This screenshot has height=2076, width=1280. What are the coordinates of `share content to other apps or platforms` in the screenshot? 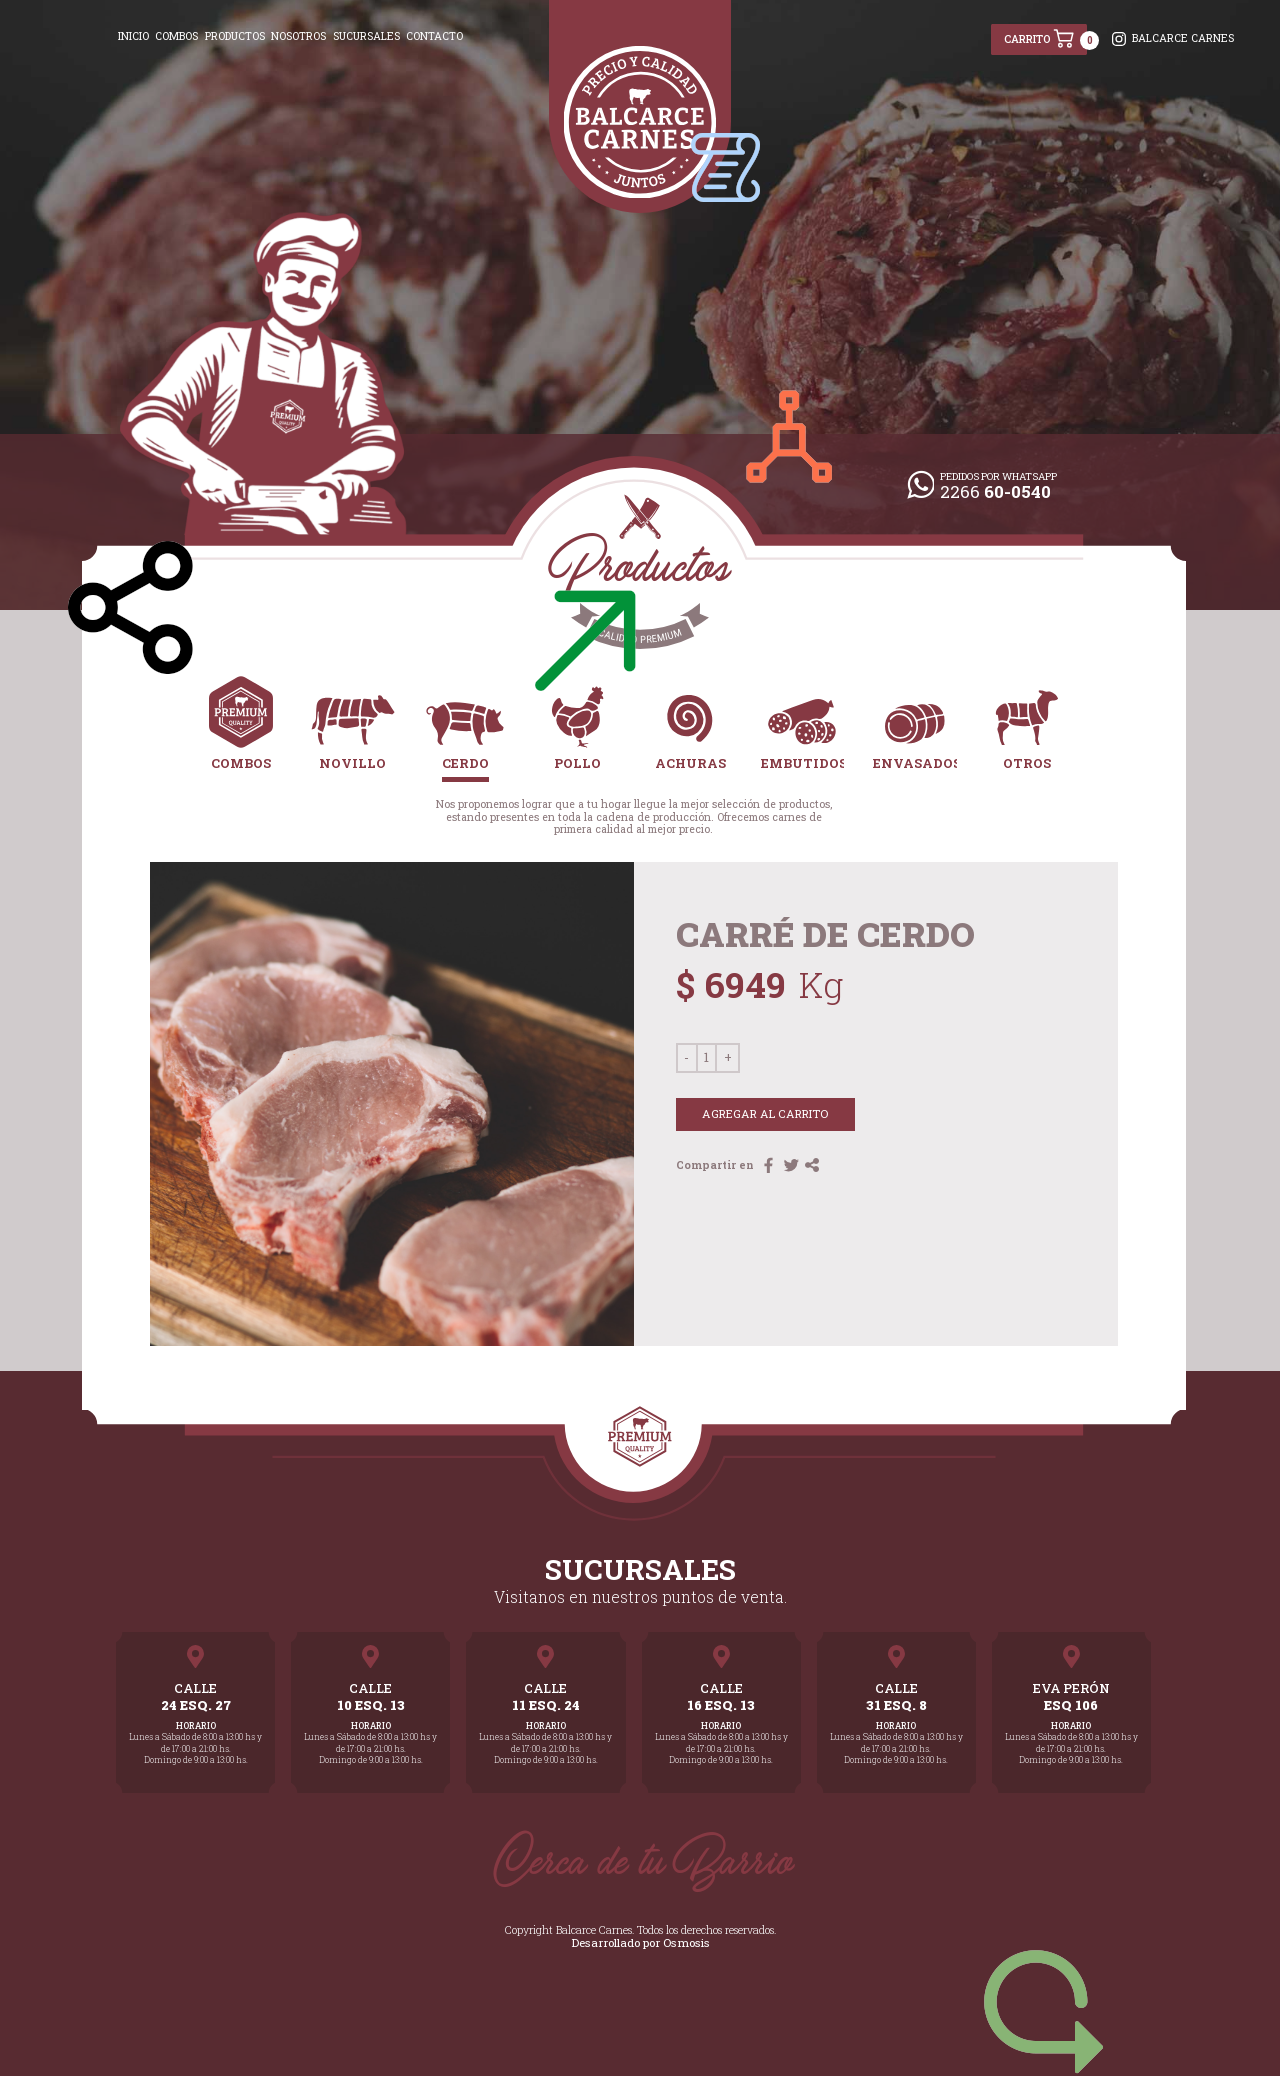 It's located at (134, 607).